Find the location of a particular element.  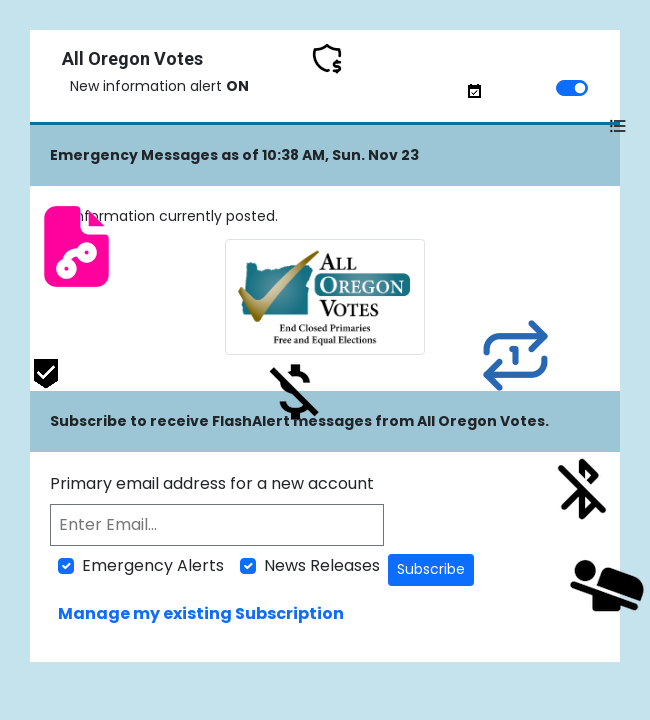

access payment protection settings is located at coordinates (327, 58).